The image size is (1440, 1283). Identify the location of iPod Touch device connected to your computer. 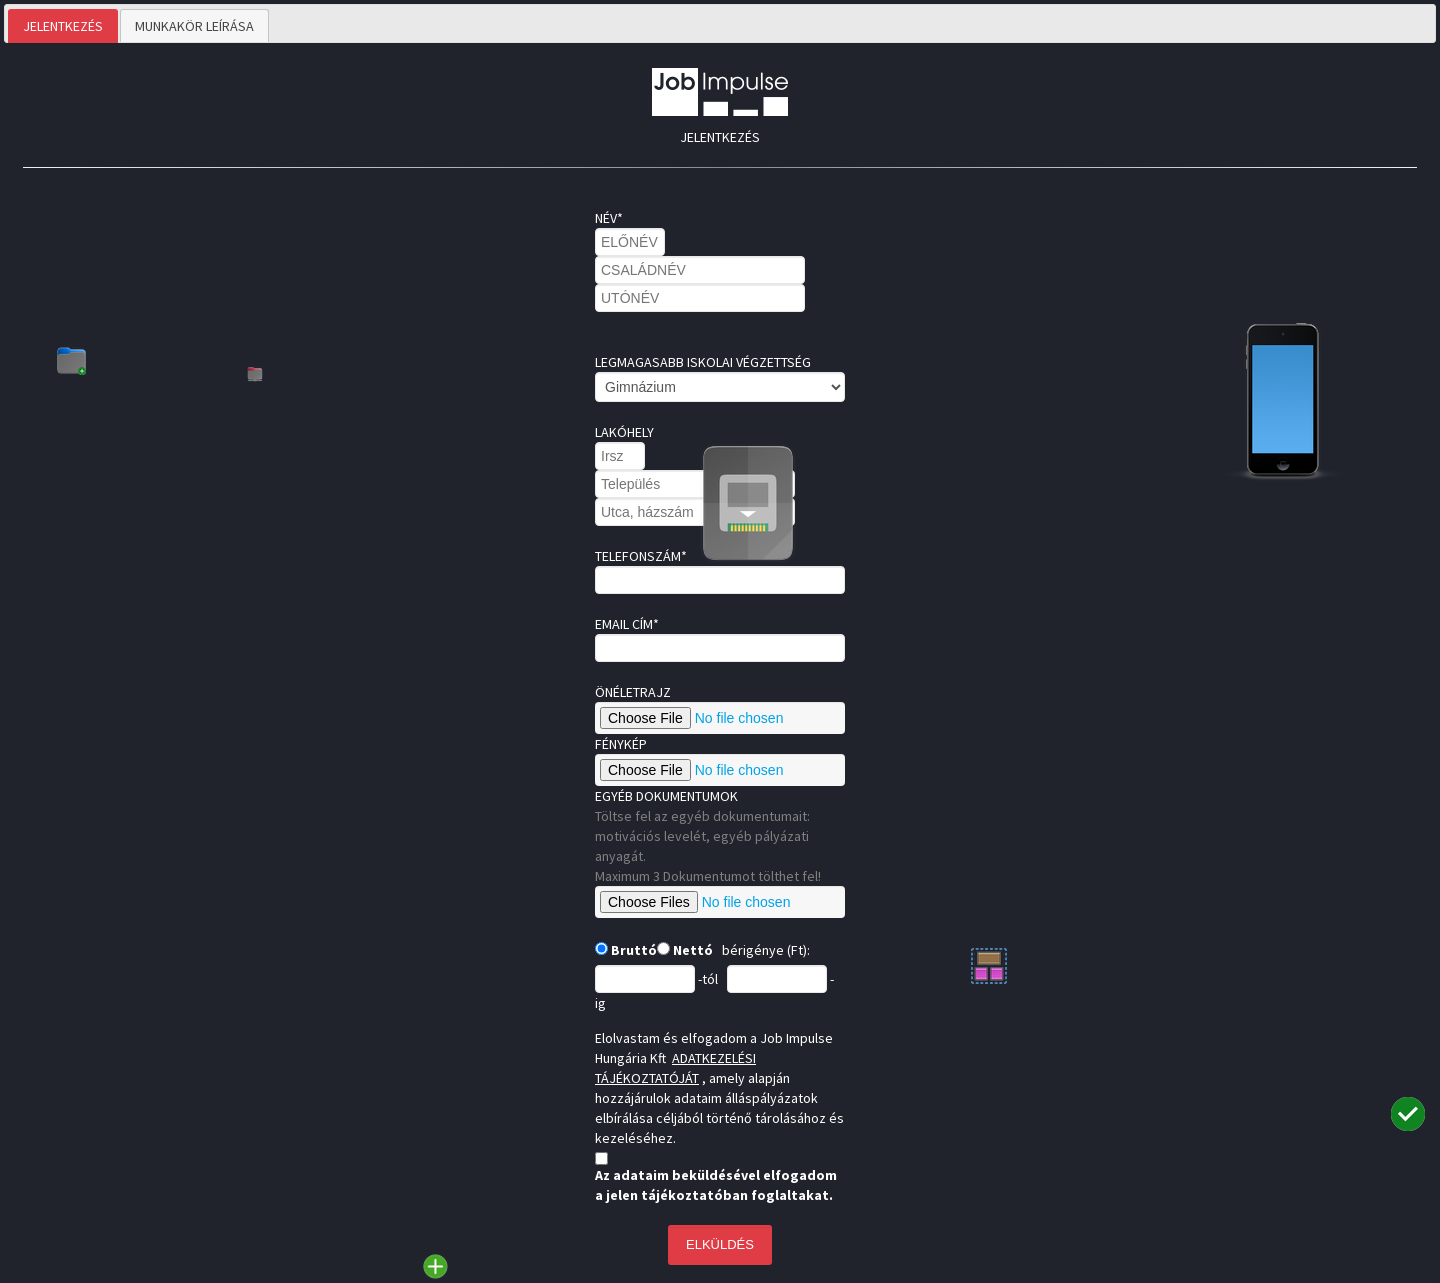
(1283, 402).